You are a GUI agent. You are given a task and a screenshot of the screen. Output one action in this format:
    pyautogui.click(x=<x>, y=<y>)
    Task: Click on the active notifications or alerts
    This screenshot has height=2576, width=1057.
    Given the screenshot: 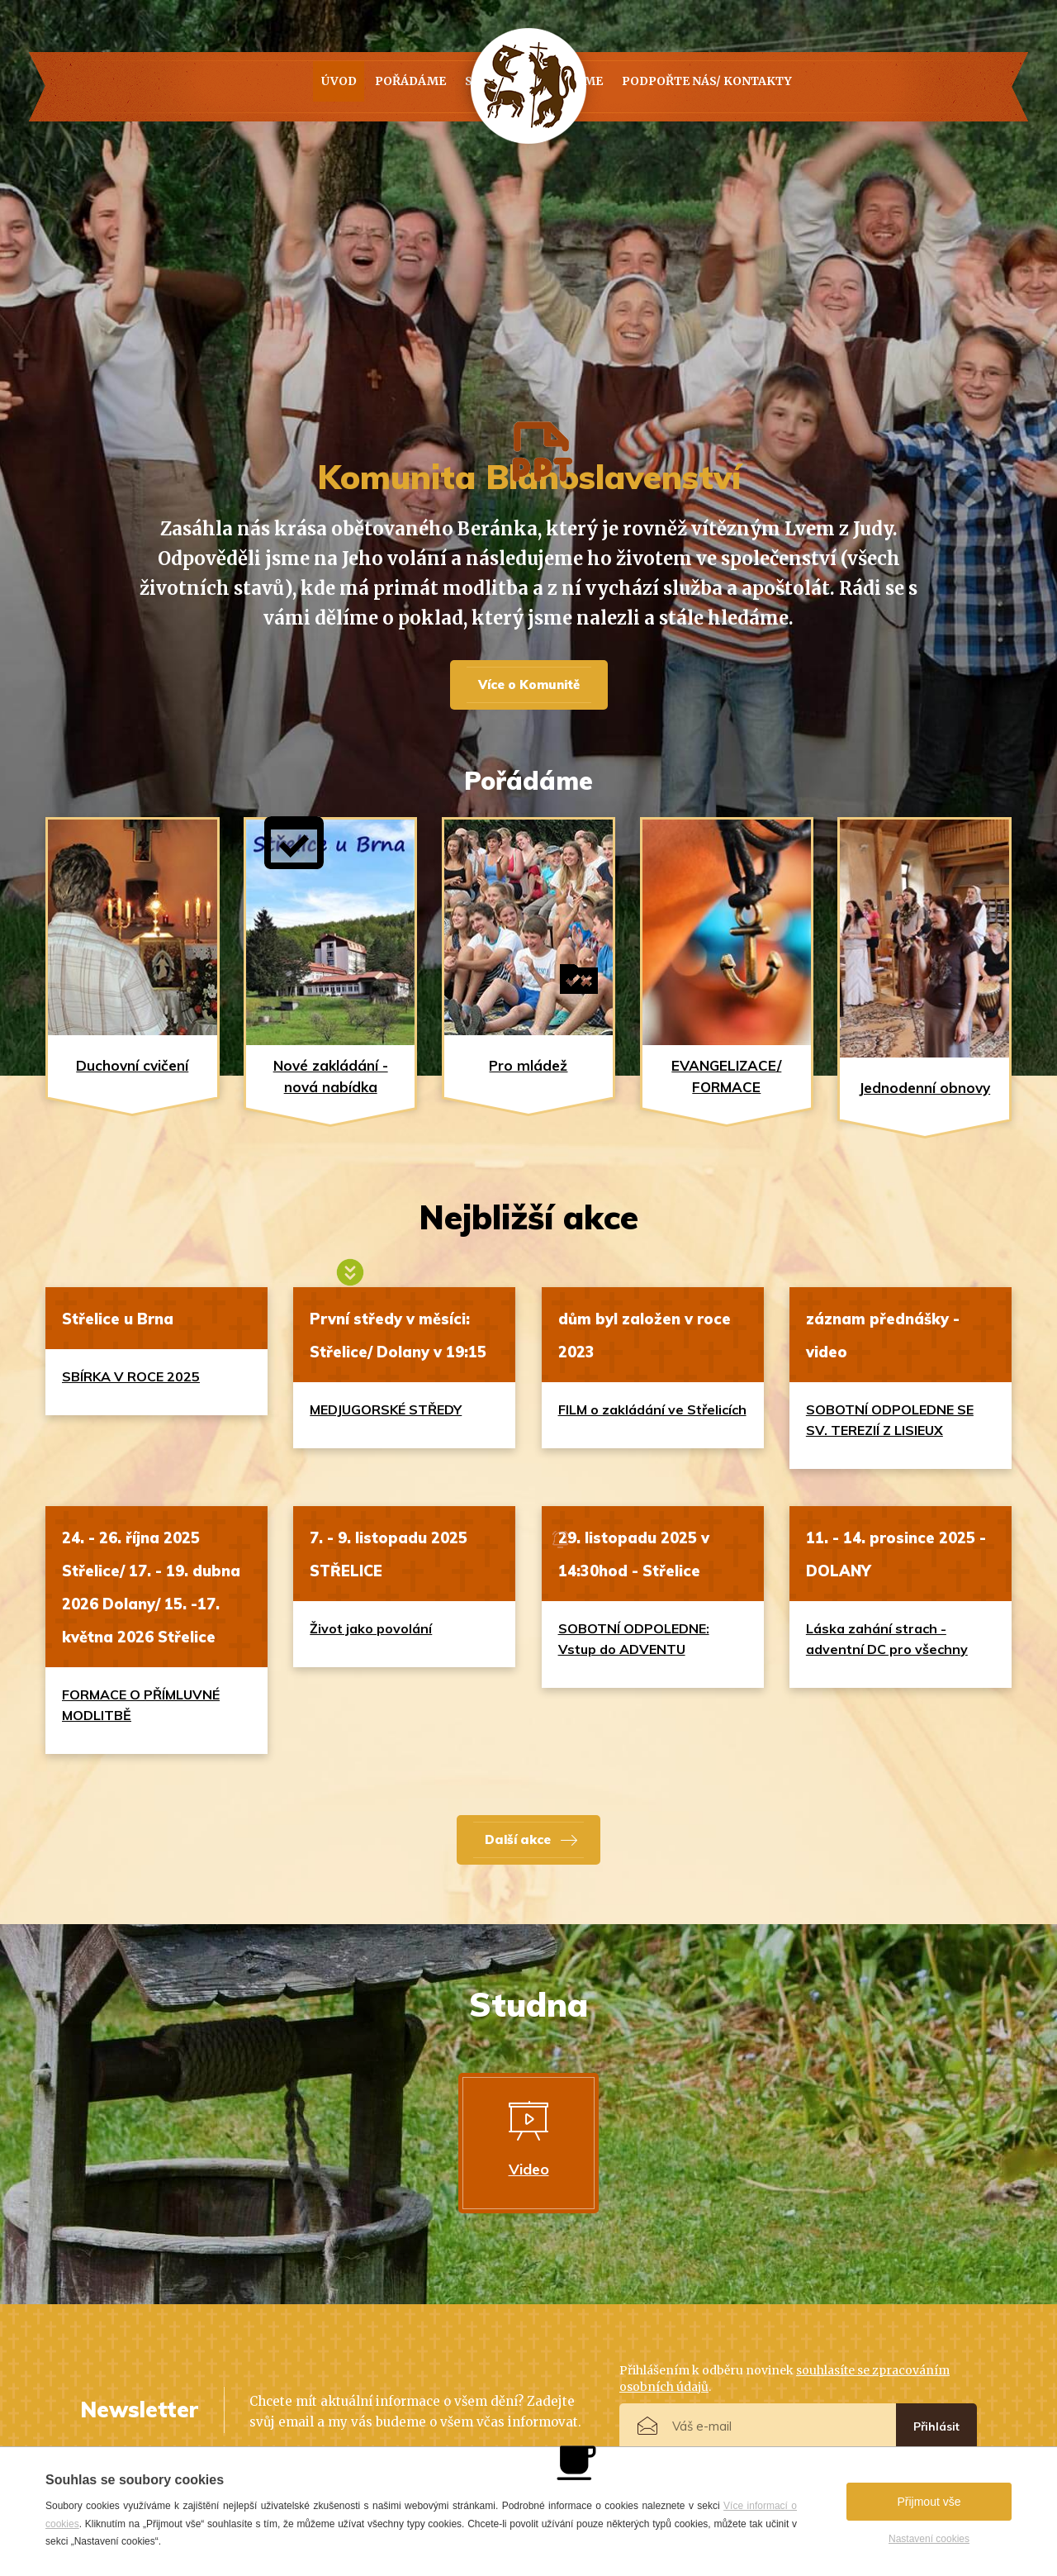 What is the action you would take?
    pyautogui.click(x=560, y=1539)
    